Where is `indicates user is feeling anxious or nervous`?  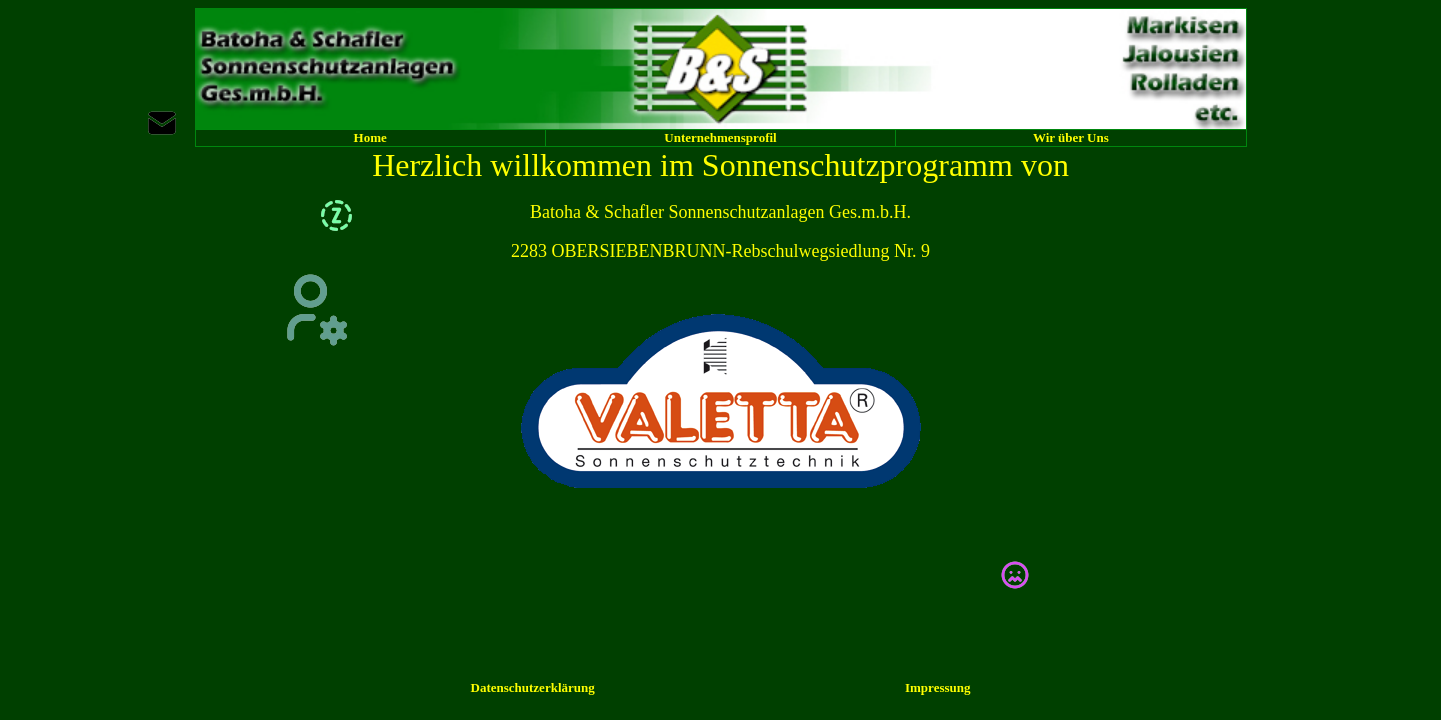
indicates user is feeling anxious or nervous is located at coordinates (1015, 575).